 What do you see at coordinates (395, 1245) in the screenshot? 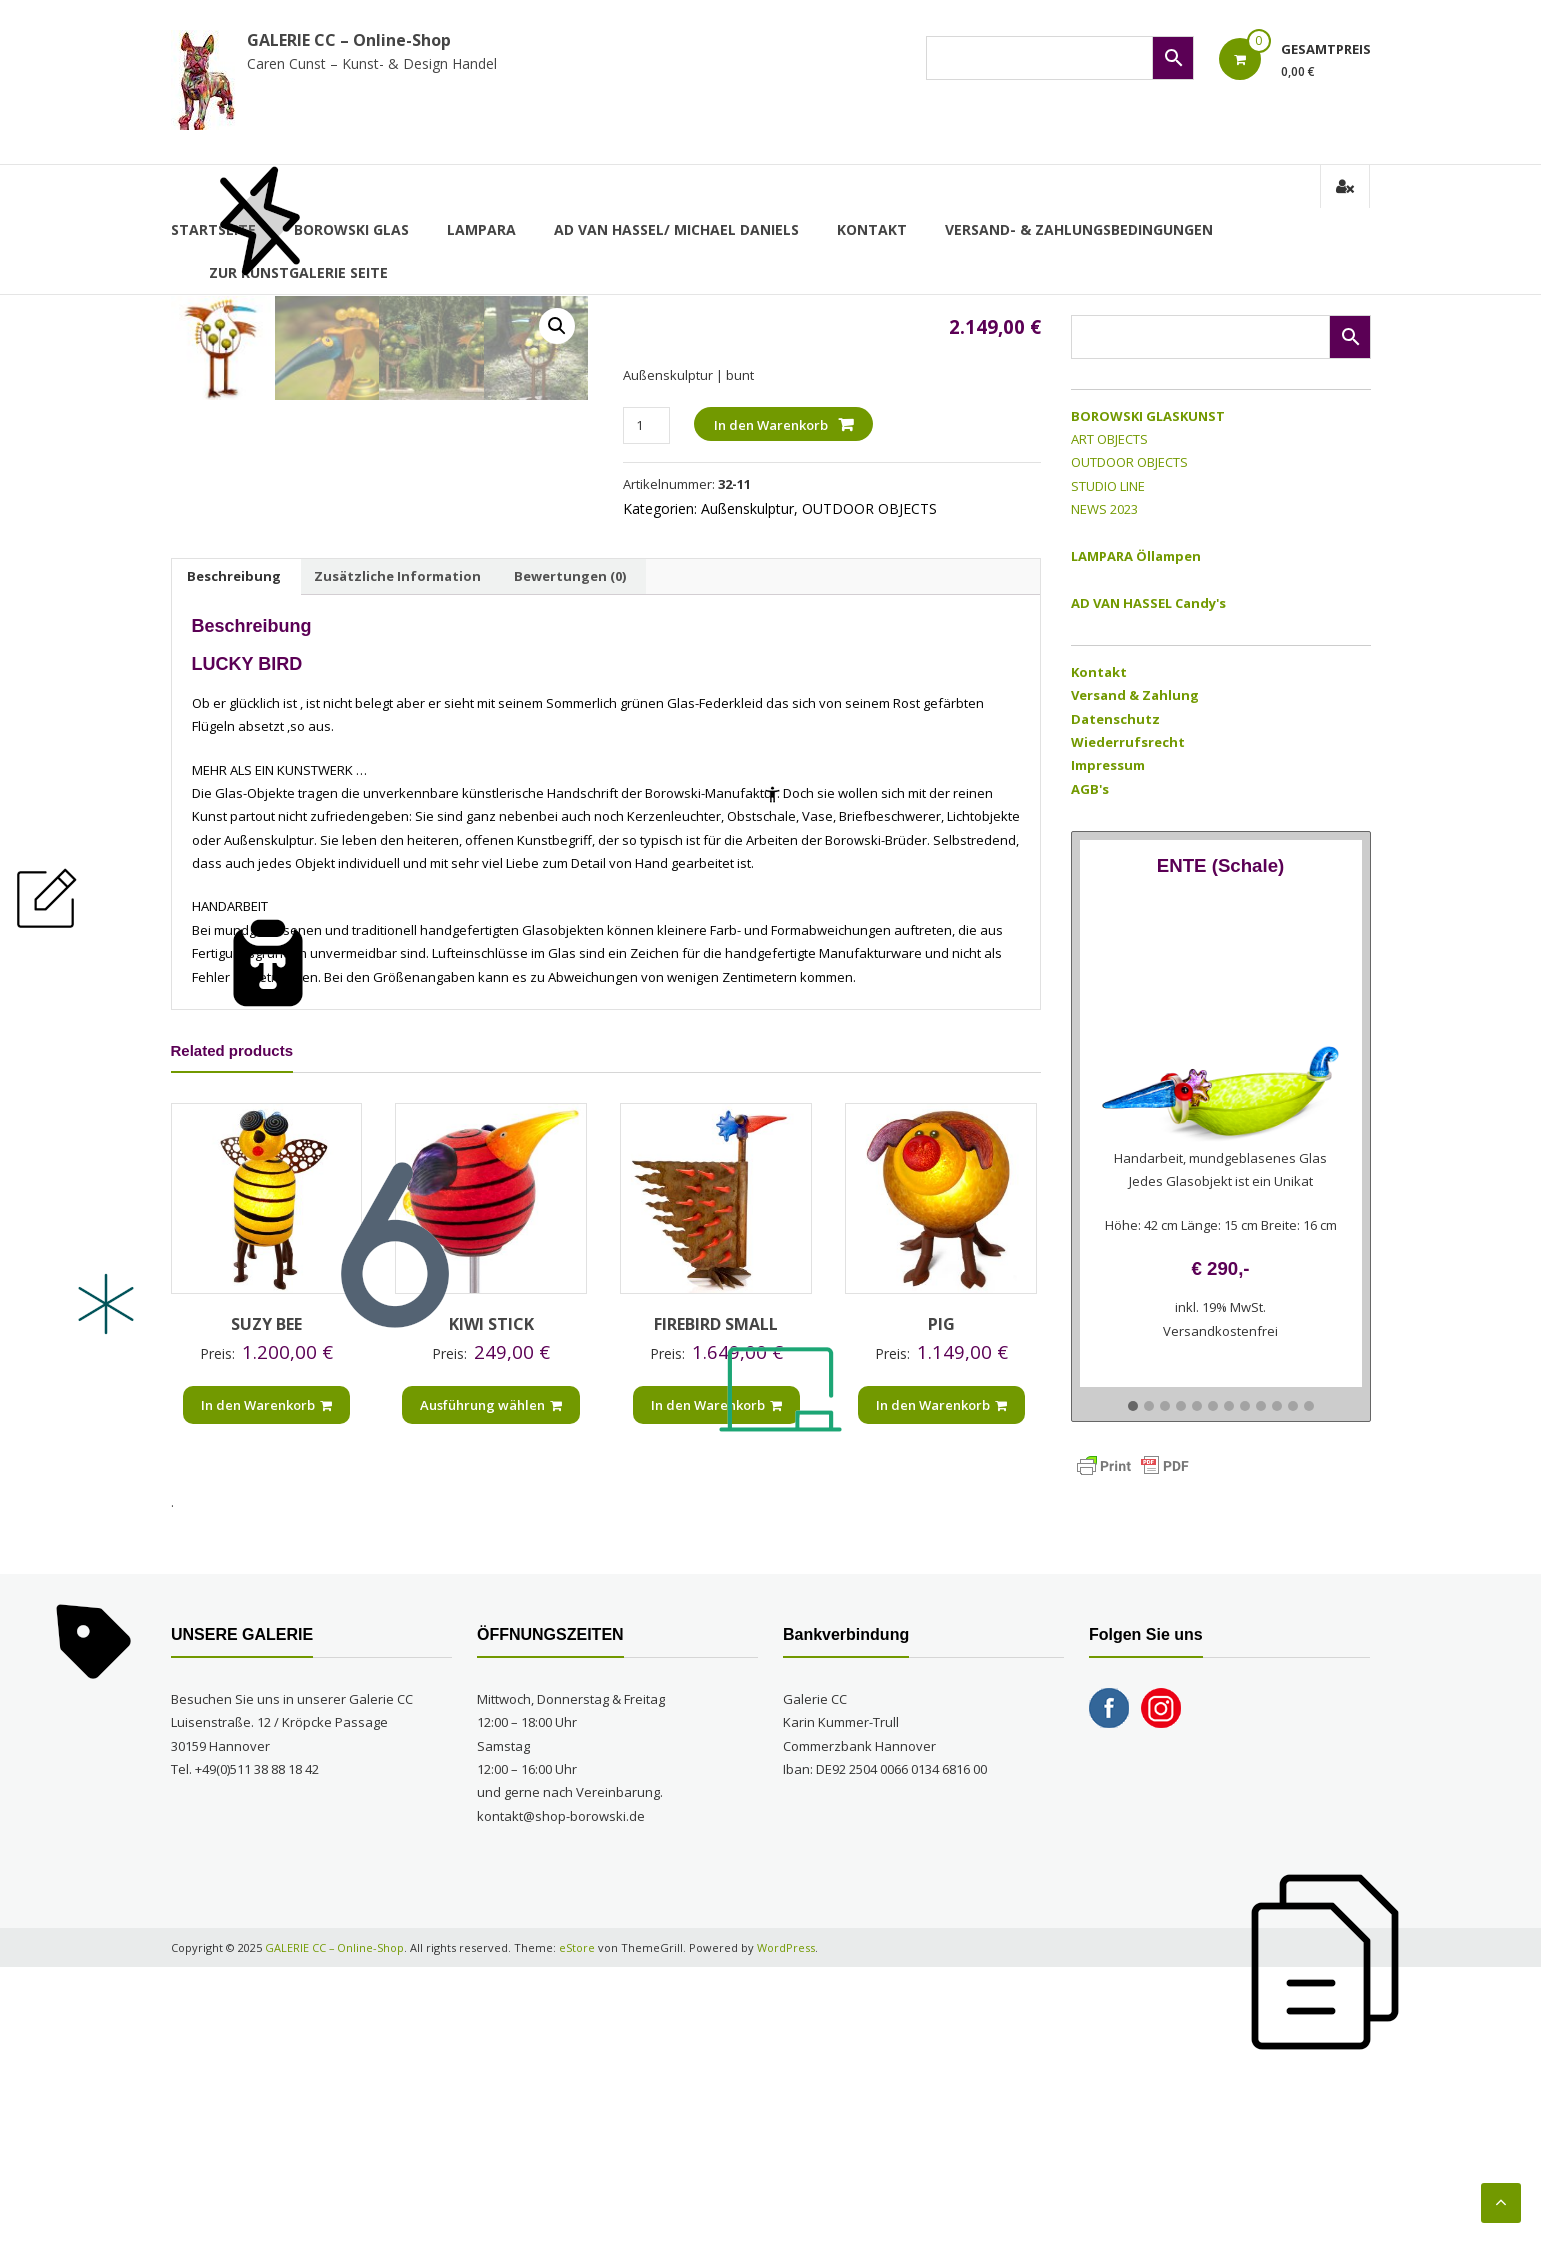
I see `indicates step six in a multi-step process` at bounding box center [395, 1245].